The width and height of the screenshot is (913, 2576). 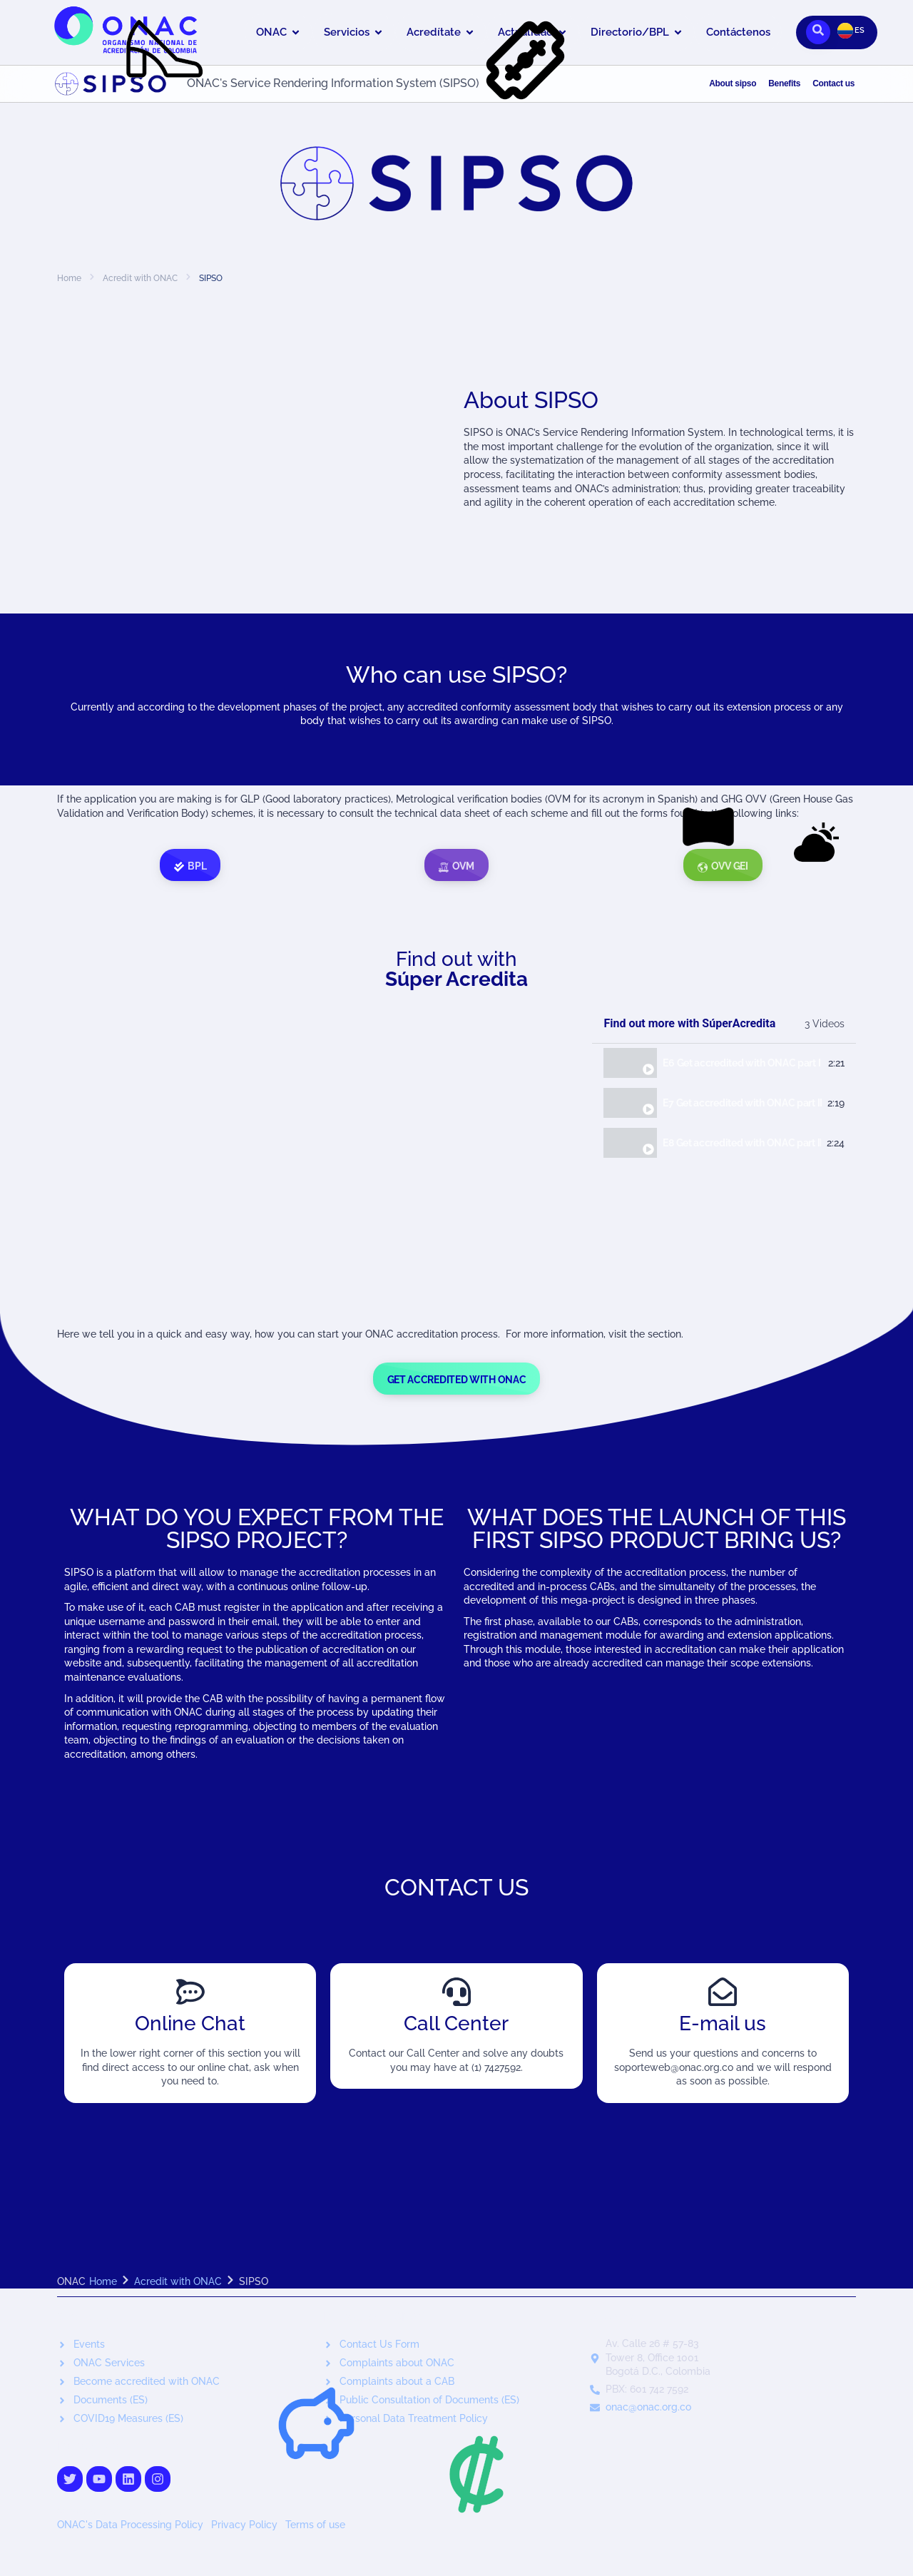 What do you see at coordinates (525, 60) in the screenshot?
I see `cutting or trimming tool` at bounding box center [525, 60].